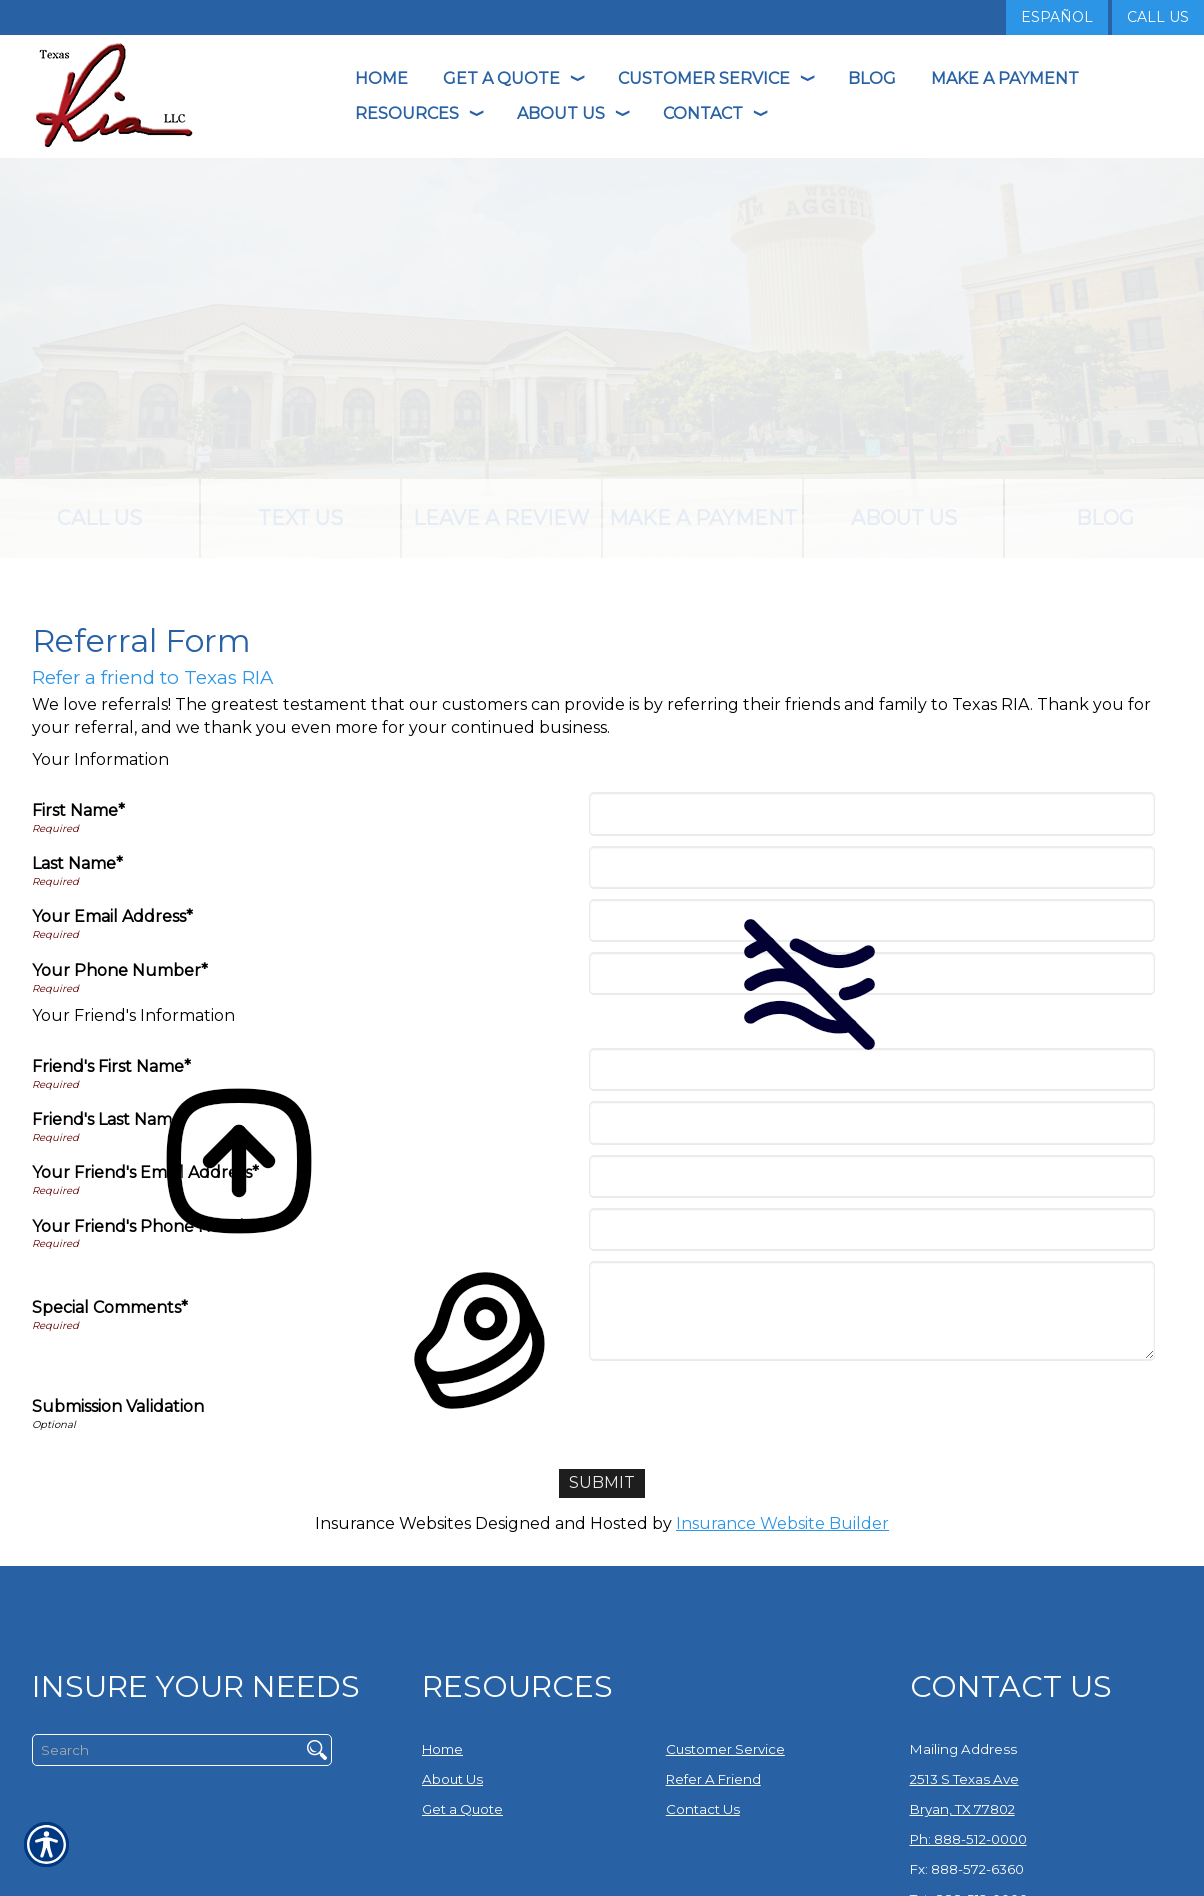 The image size is (1204, 1896). Describe the element at coordinates (482, 1340) in the screenshot. I see `filter recipes by beef or red meat` at that location.